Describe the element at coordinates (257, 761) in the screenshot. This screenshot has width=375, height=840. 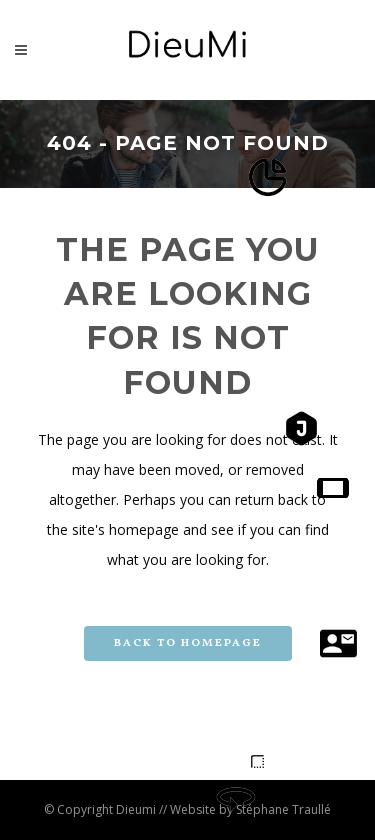
I see `customize border style for a selected element` at that location.